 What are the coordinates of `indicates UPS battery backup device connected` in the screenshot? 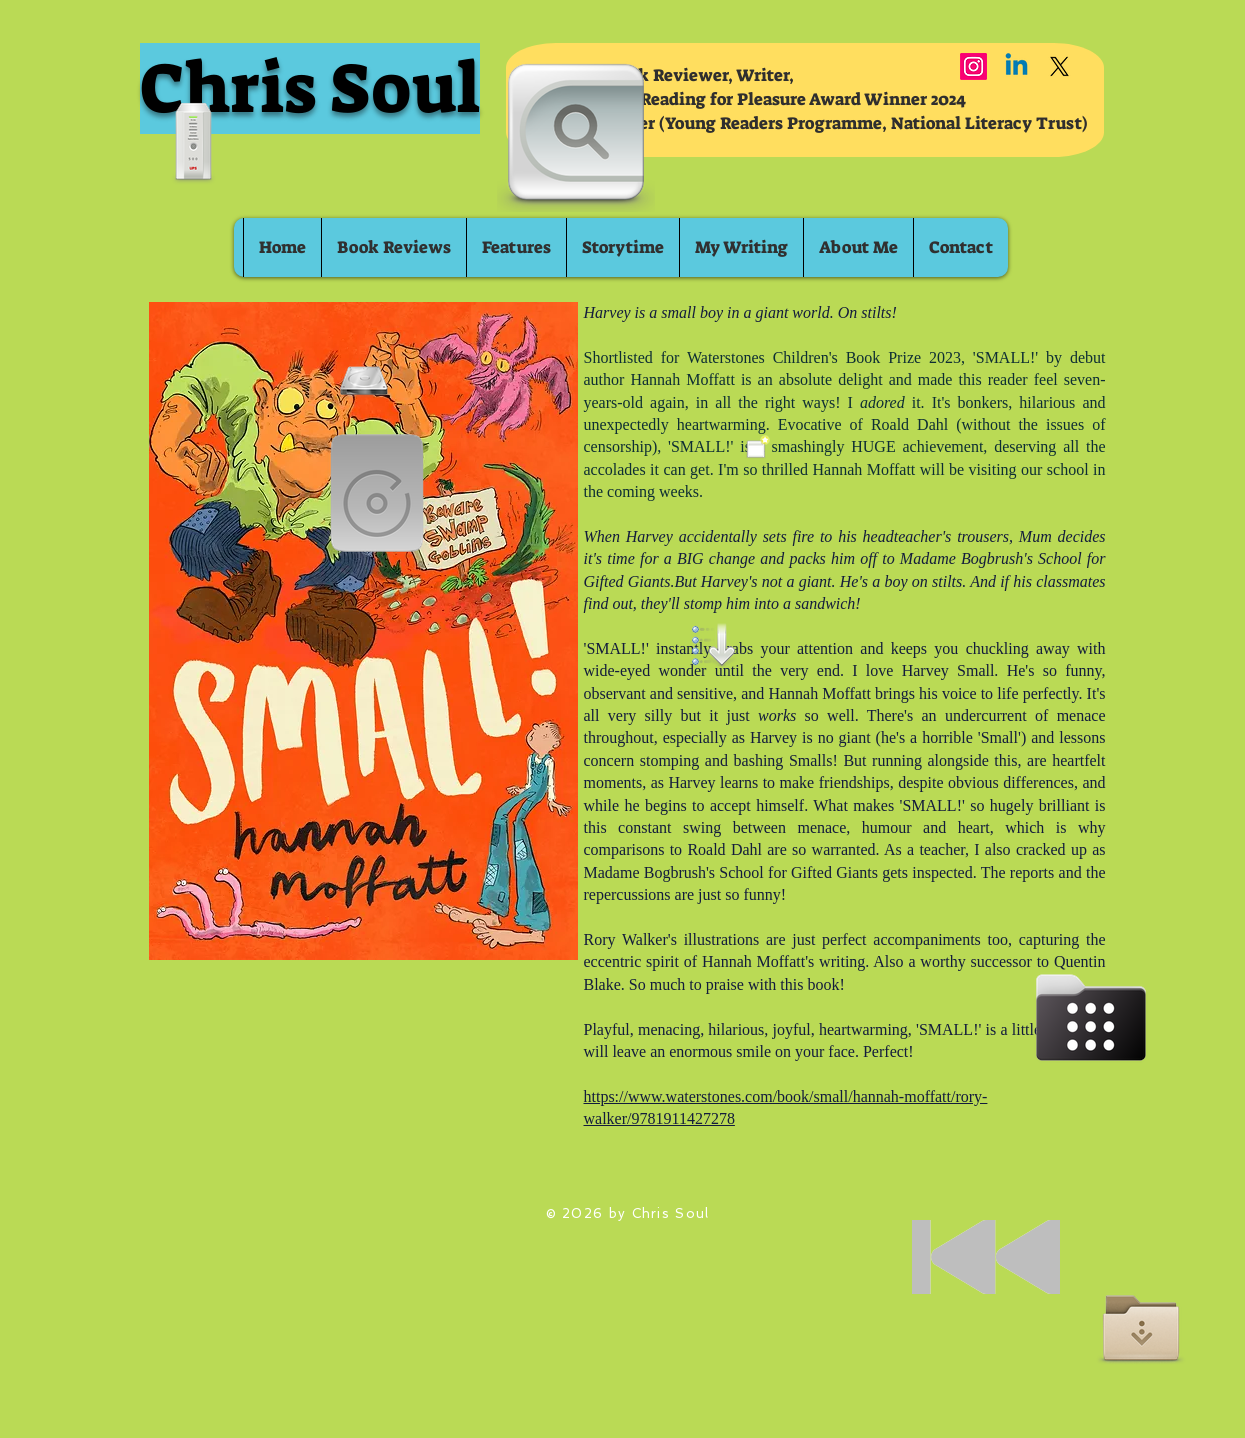 It's located at (193, 142).